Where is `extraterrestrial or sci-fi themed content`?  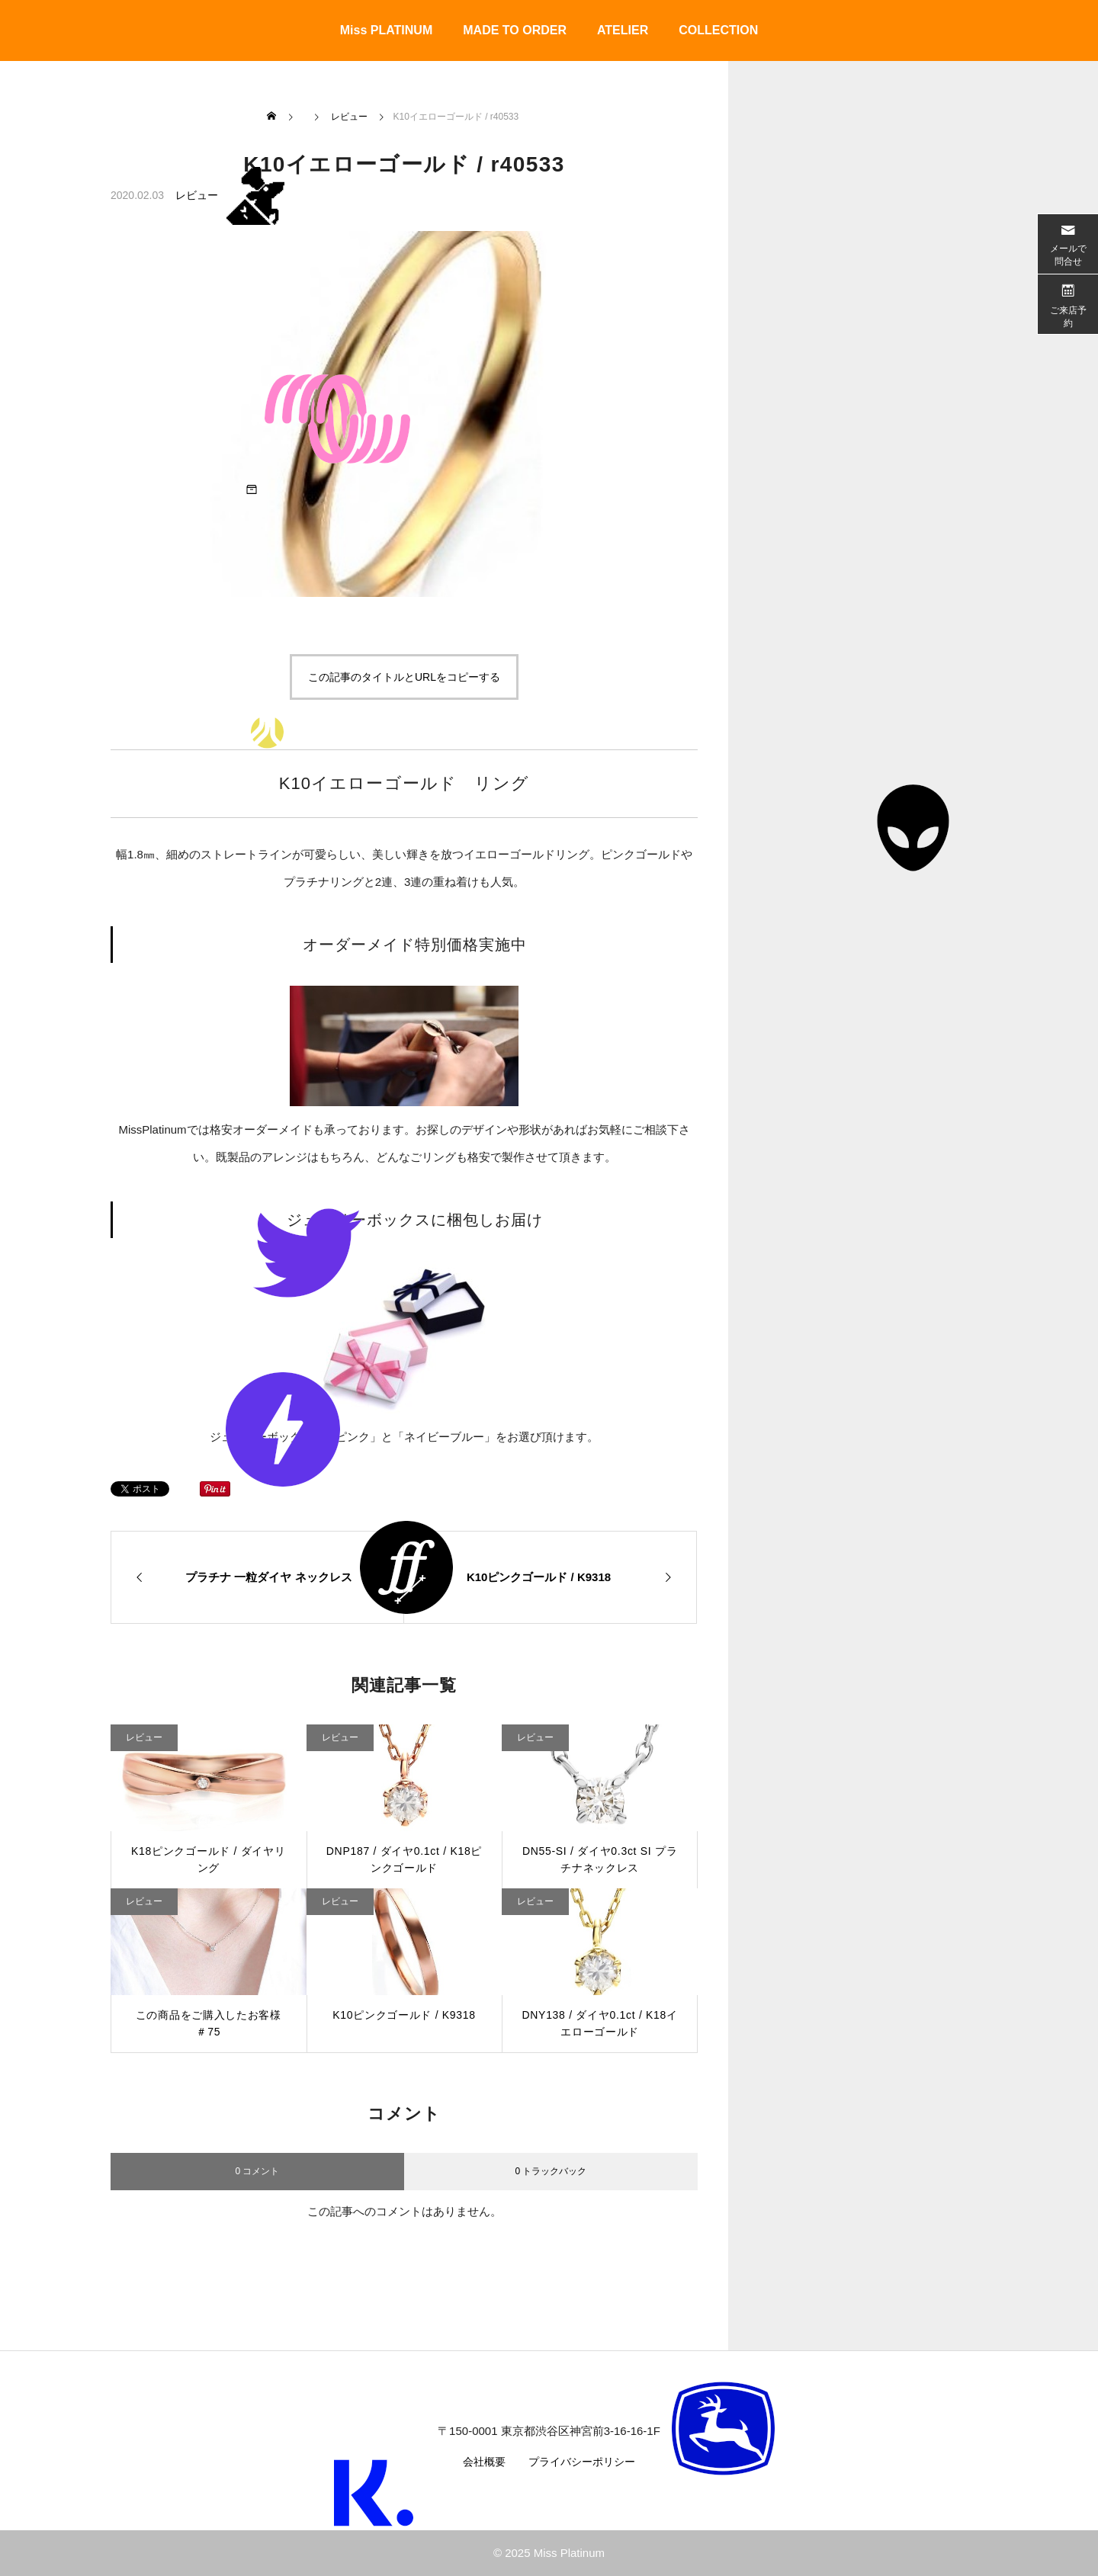
extraterrestrial or sci-fi themed content is located at coordinates (913, 826).